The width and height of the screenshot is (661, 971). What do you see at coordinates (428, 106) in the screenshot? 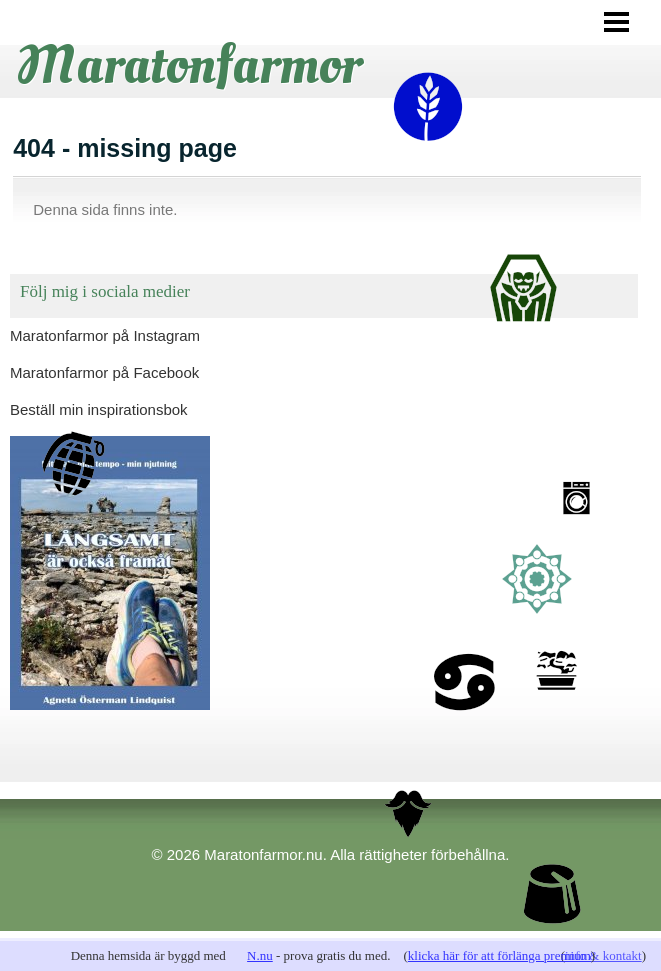
I see `indicates oat or grain ingredient` at bounding box center [428, 106].